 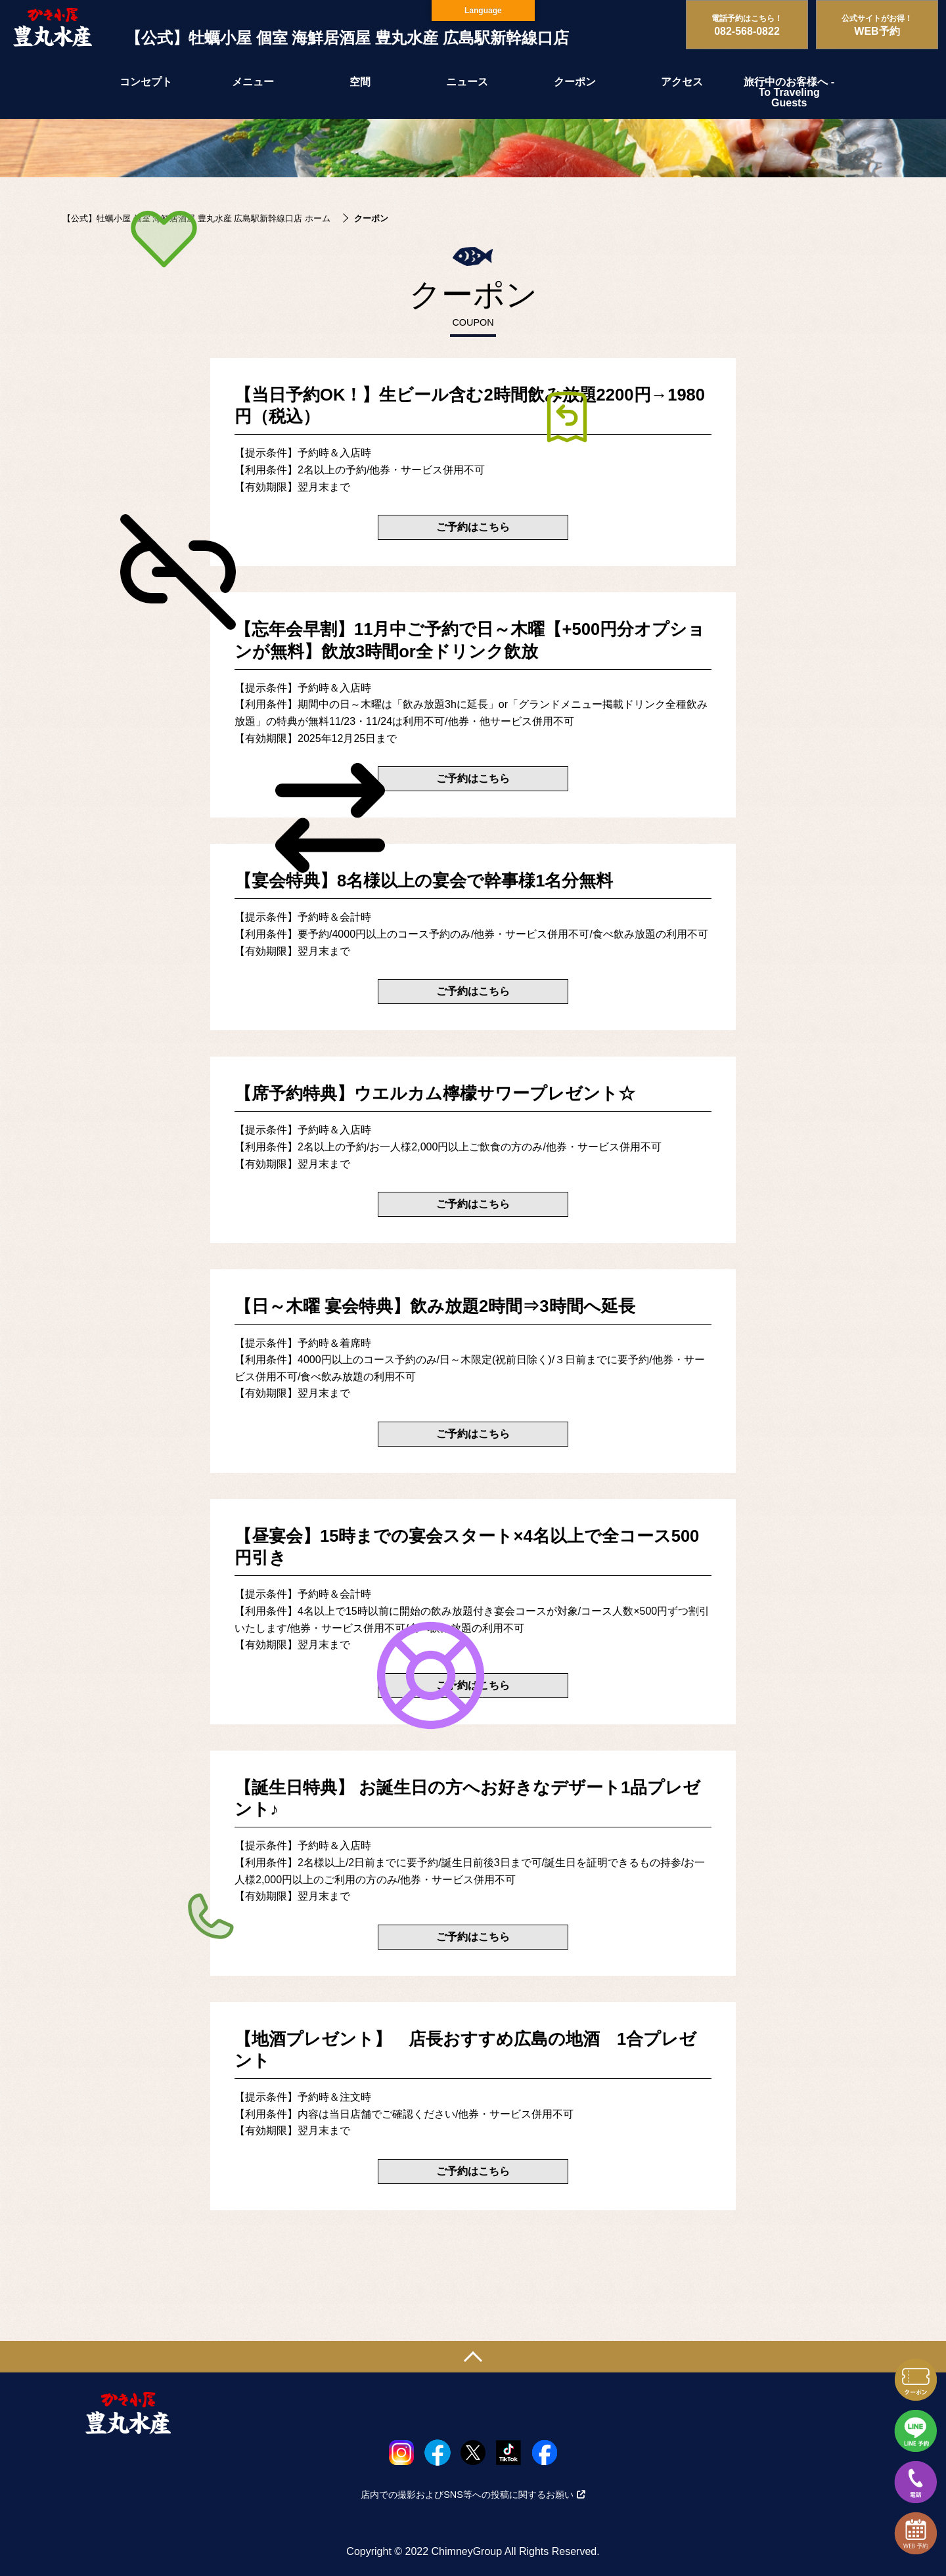 What do you see at coordinates (210, 1917) in the screenshot?
I see `tap to make a phone call` at bounding box center [210, 1917].